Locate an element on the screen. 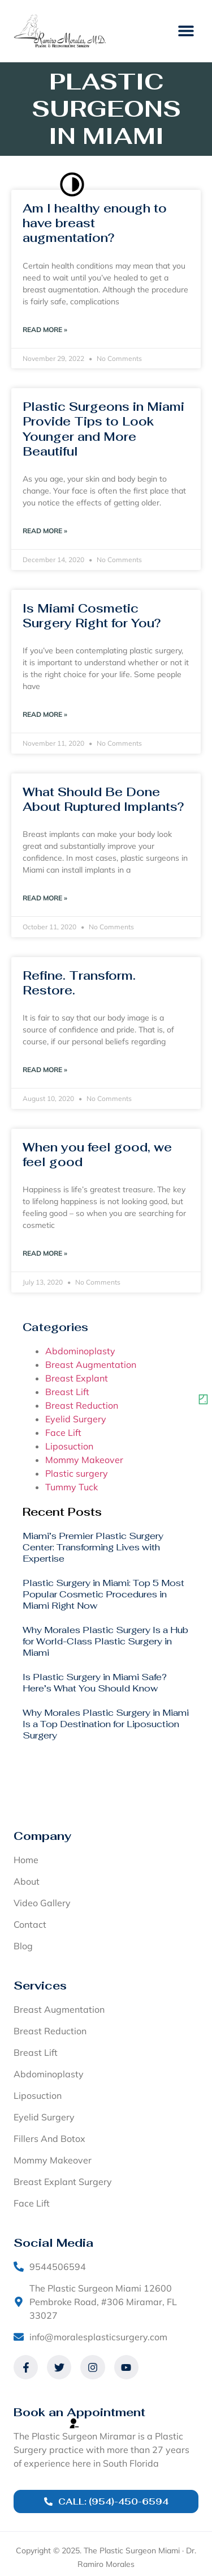 This screenshot has height=2576, width=212. adjust display contrast settings is located at coordinates (72, 184).